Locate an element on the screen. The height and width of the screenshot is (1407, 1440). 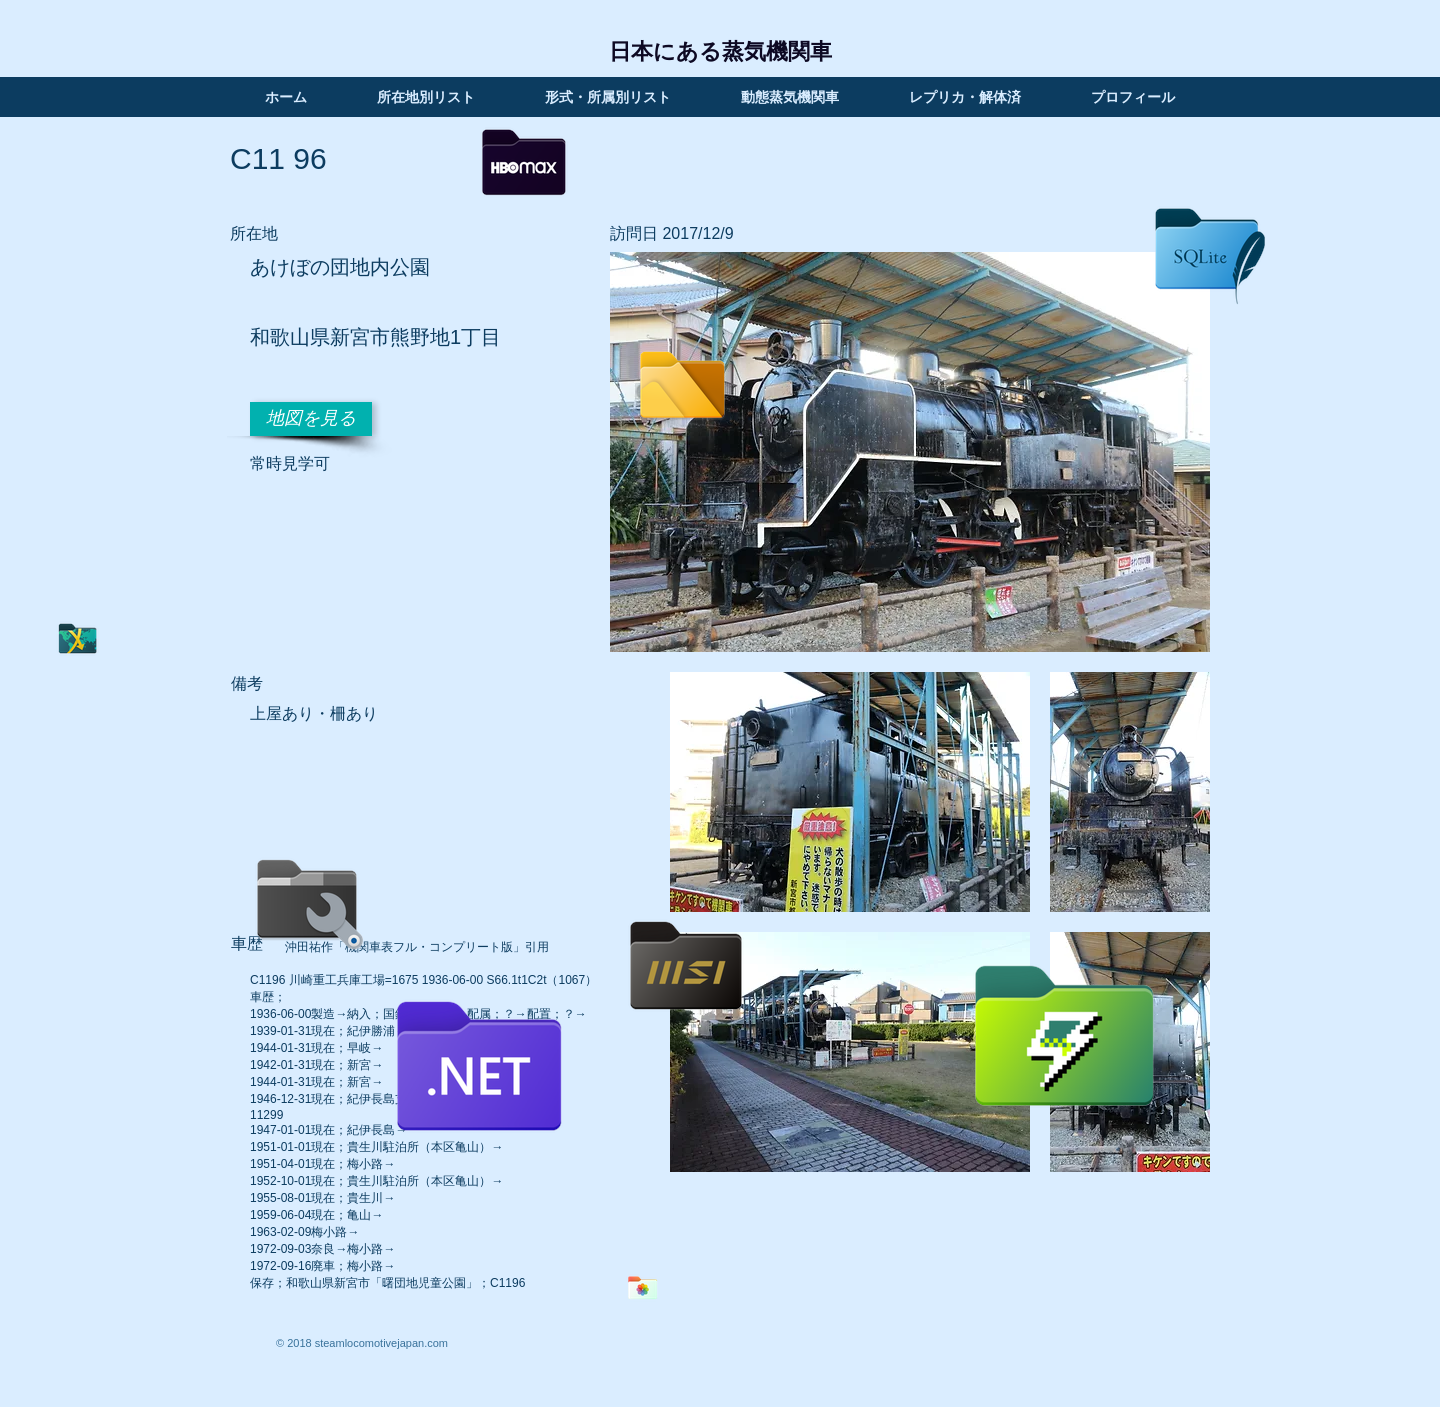
open folder containing HBO Max content is located at coordinates (523, 164).